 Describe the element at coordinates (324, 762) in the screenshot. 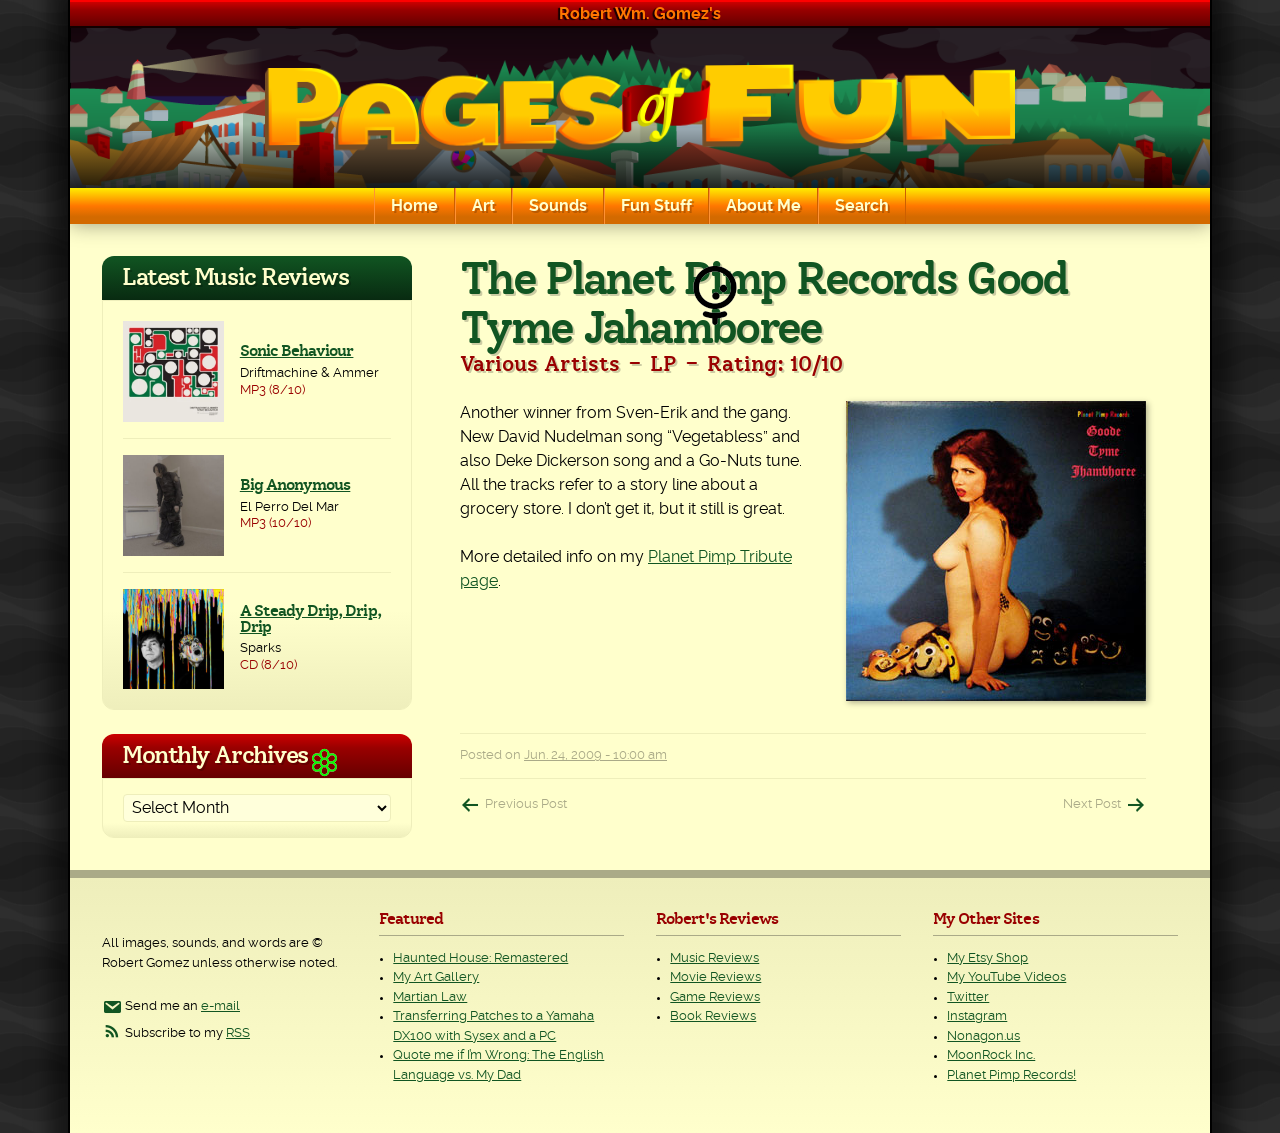

I see `access nature or garden-related features` at that location.